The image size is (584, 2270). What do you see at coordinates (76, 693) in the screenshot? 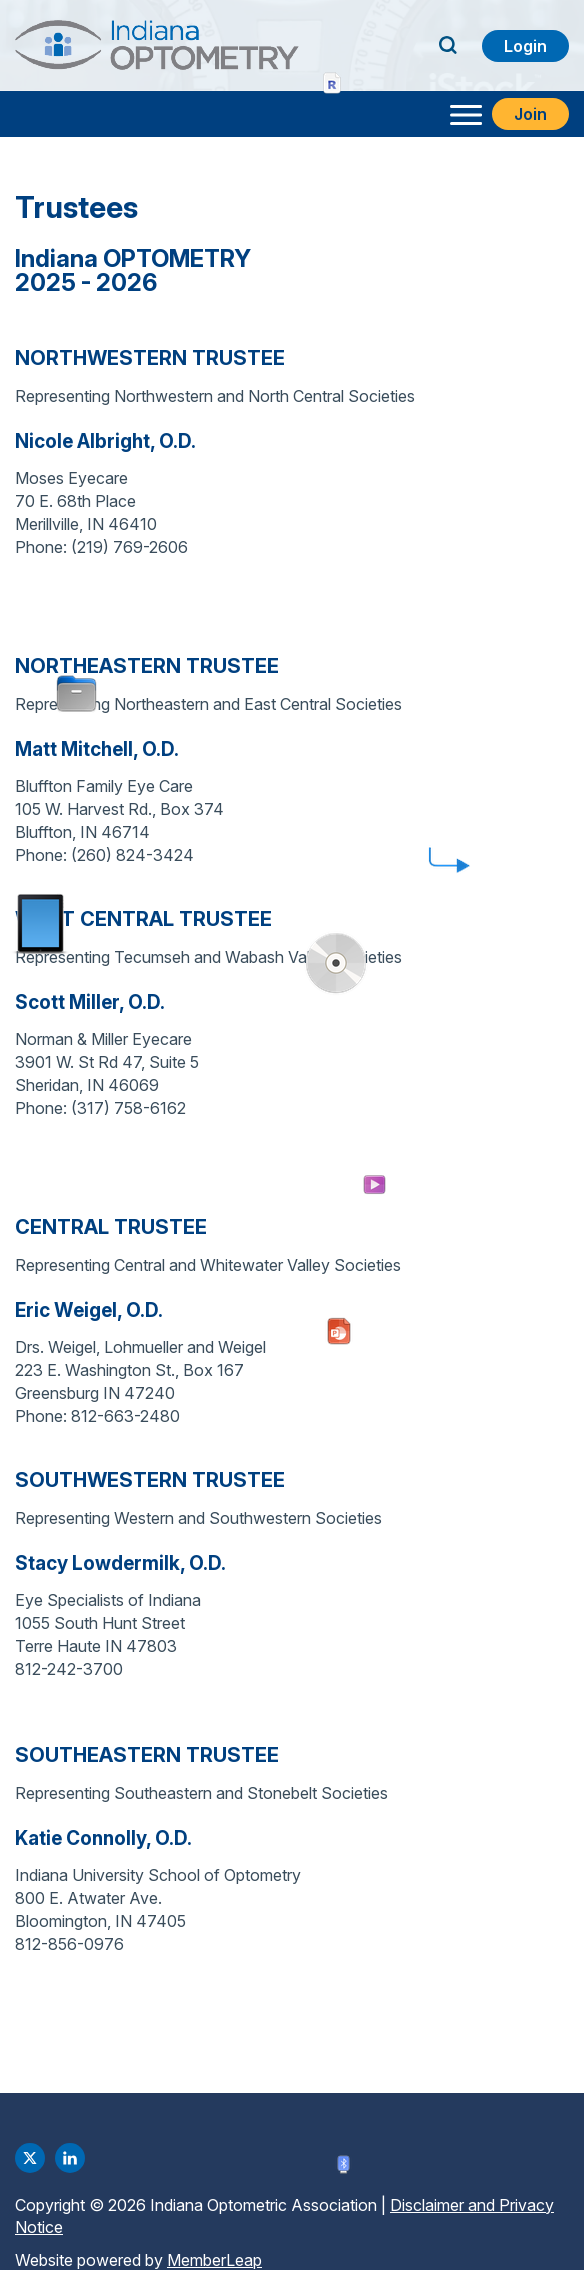
I see `open the file manager application` at bounding box center [76, 693].